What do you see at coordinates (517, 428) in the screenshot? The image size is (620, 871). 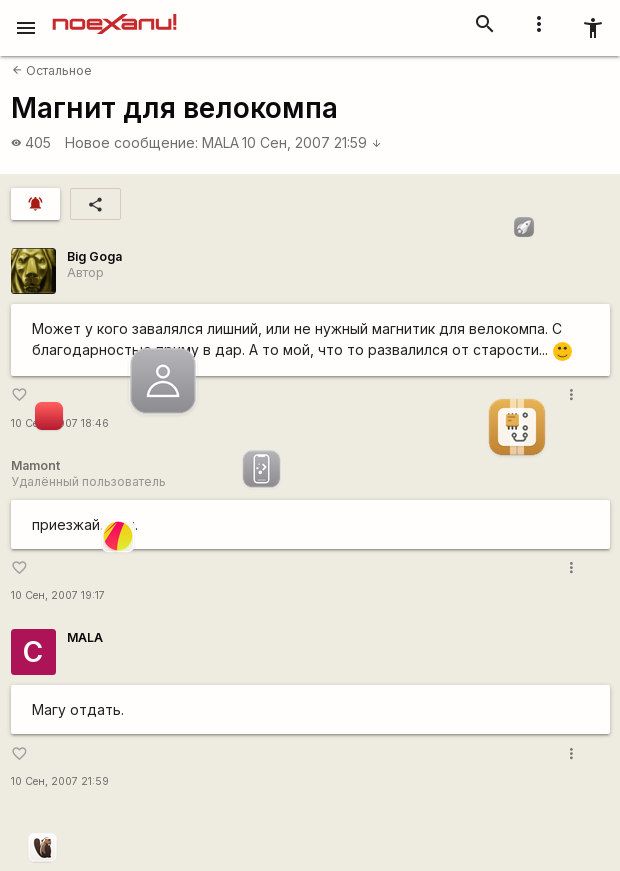 I see `a system driver or hardware component file` at bounding box center [517, 428].